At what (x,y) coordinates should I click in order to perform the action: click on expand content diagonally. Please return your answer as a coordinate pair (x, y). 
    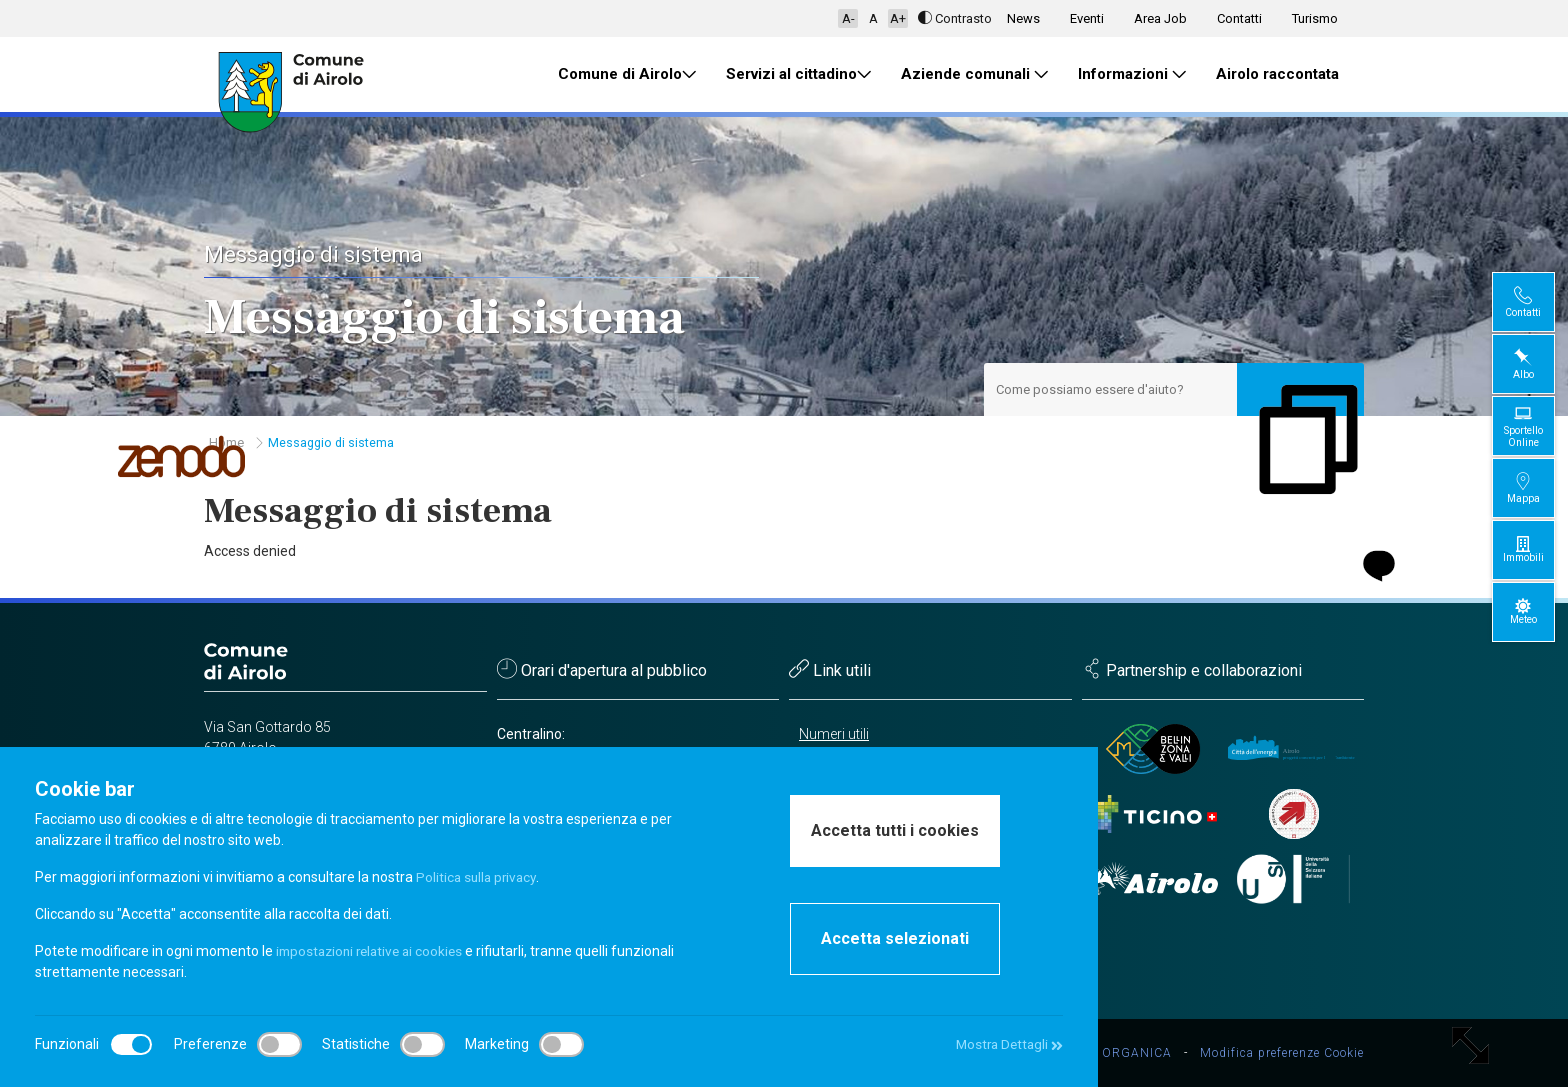
    Looking at the image, I should click on (1470, 1045).